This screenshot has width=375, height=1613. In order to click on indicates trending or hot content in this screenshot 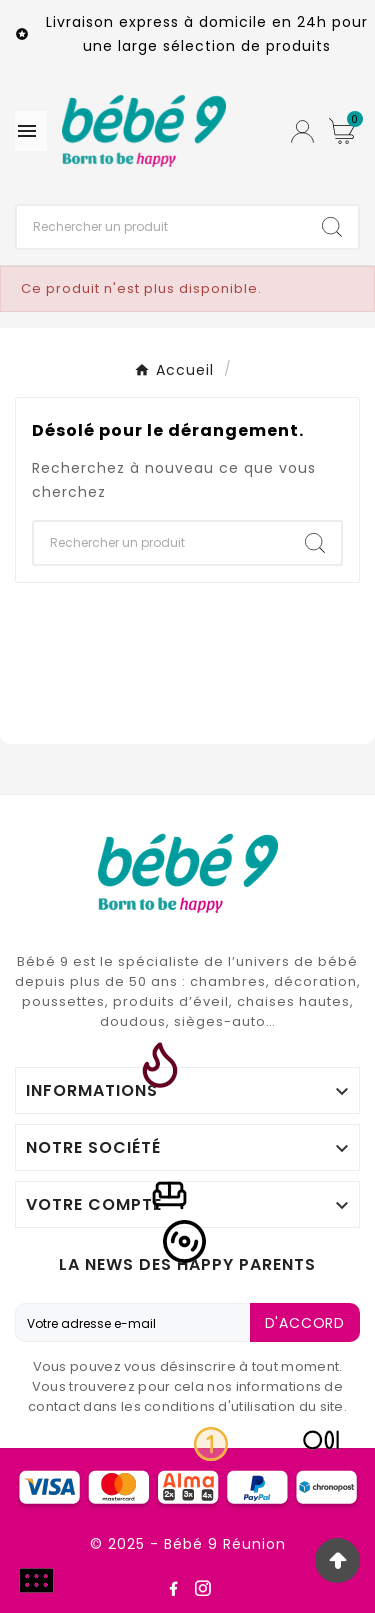, I will do `click(160, 1064)`.